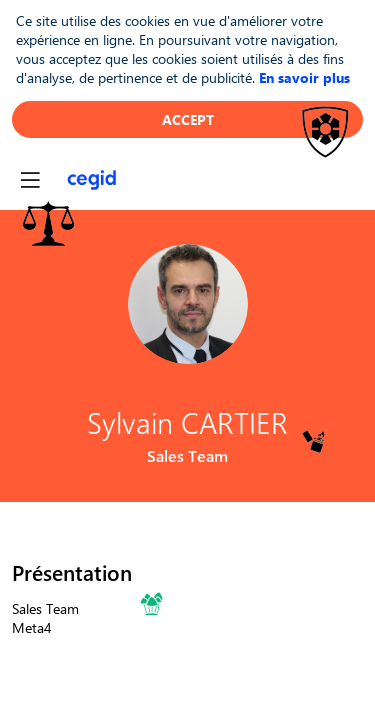 This screenshot has height=720, width=375. I want to click on activate ice or frost defense ability, so click(325, 132).